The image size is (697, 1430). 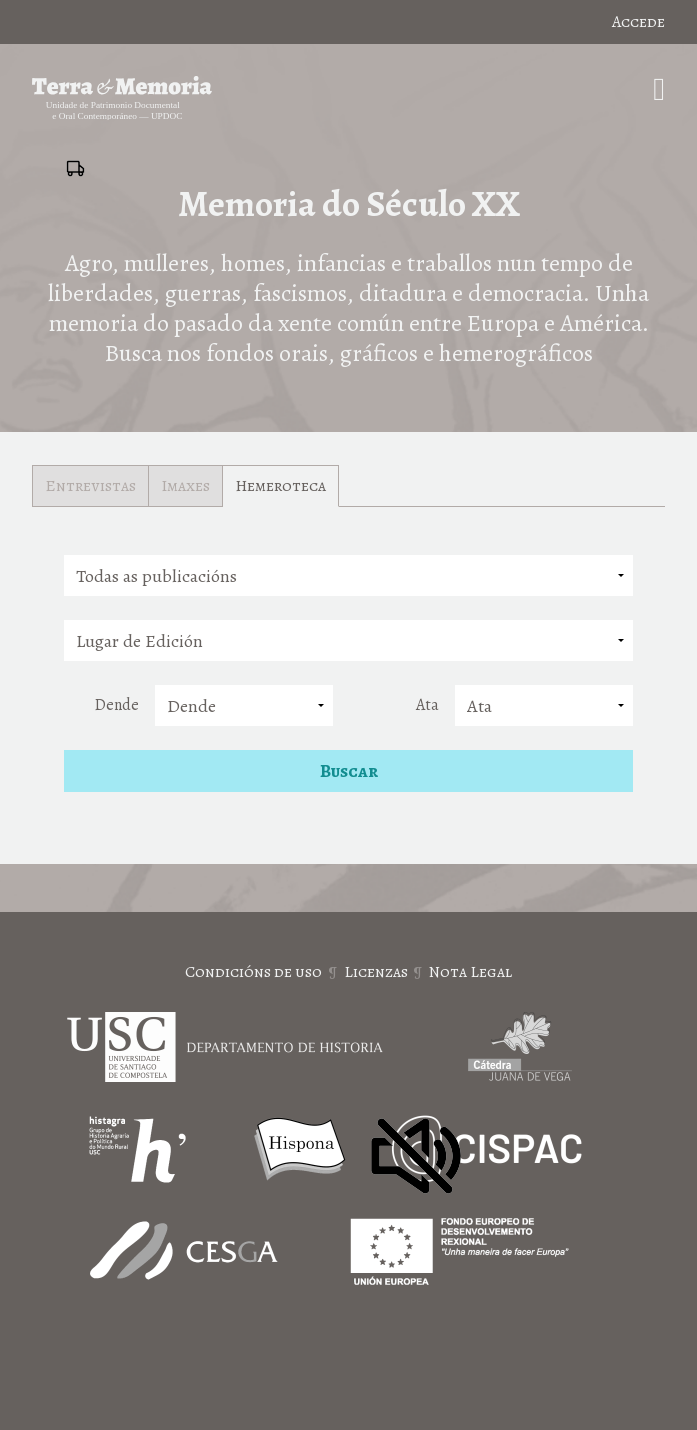 What do you see at coordinates (415, 1156) in the screenshot?
I see `mute audio or sound` at bounding box center [415, 1156].